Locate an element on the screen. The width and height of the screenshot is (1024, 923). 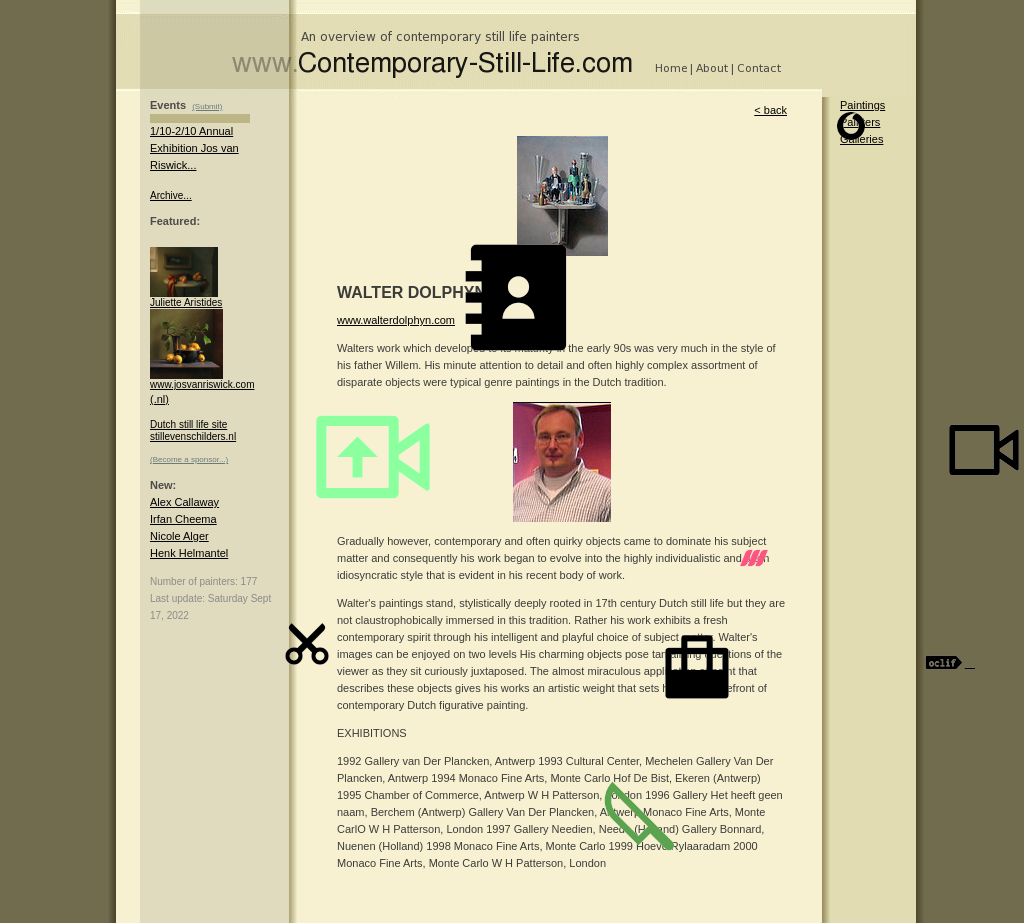
upload a video file is located at coordinates (373, 457).